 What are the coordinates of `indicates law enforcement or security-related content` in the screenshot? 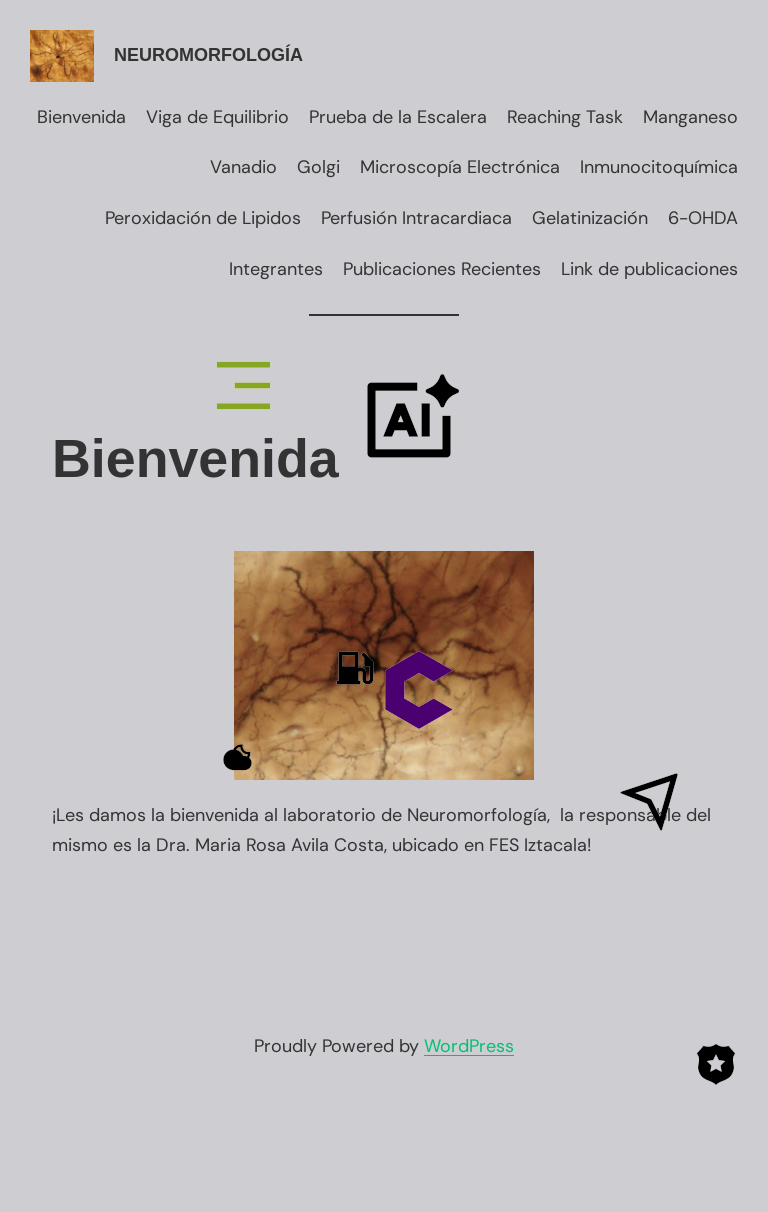 It's located at (716, 1064).